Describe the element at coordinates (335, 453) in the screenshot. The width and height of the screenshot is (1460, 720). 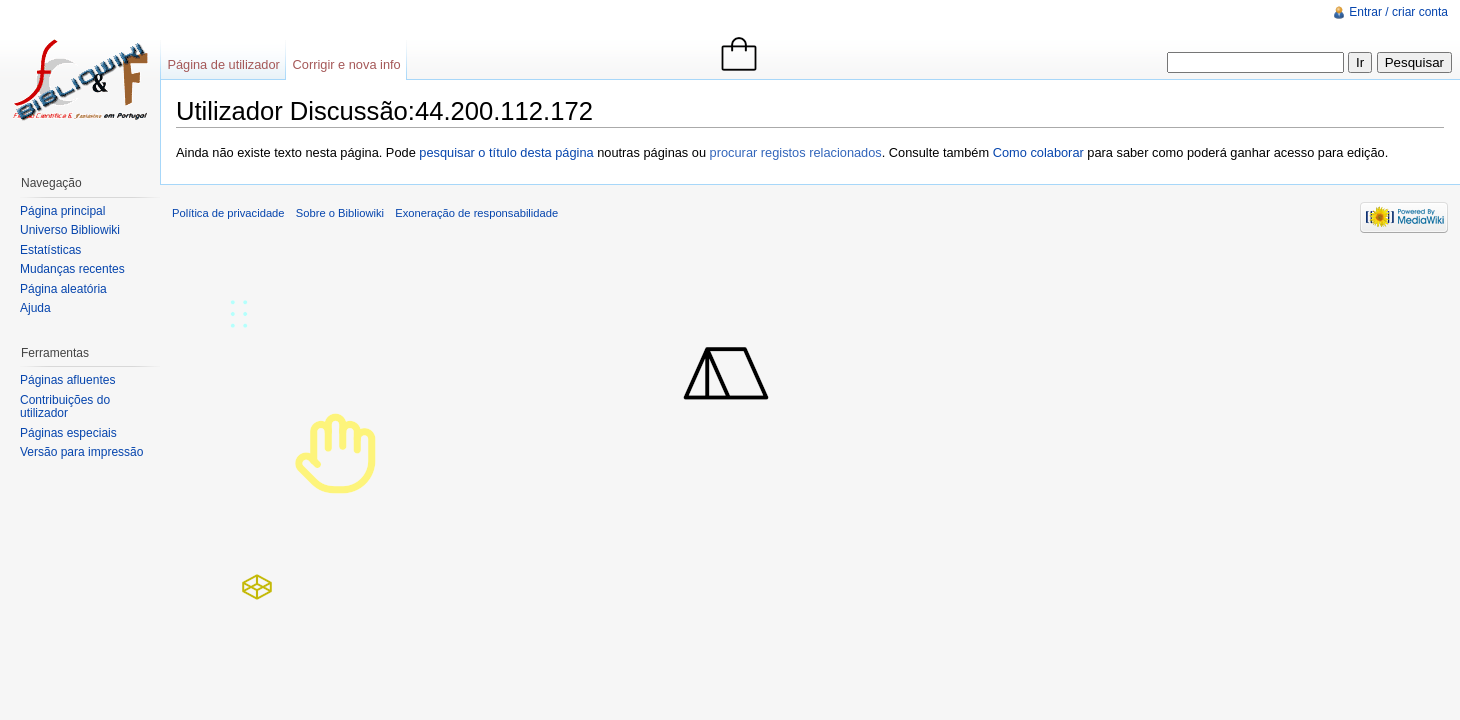
I see `stop or pause an action` at that location.